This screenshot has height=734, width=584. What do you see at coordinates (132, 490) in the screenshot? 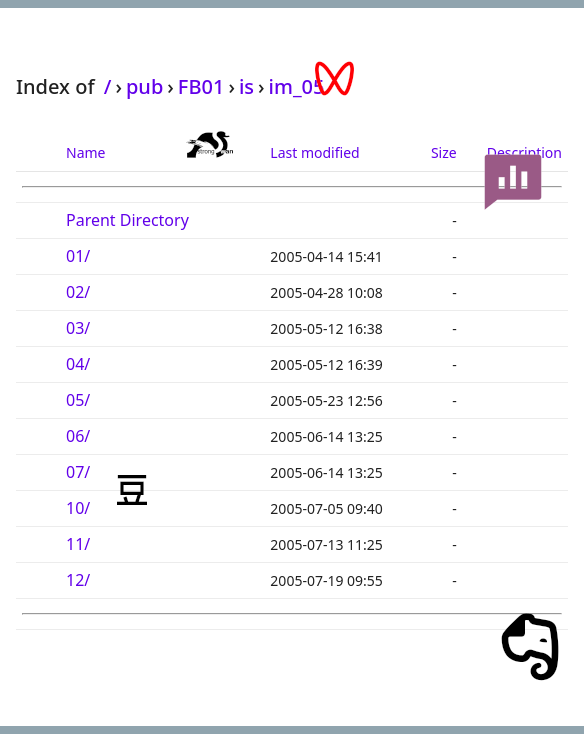
I see `open douban app` at bounding box center [132, 490].